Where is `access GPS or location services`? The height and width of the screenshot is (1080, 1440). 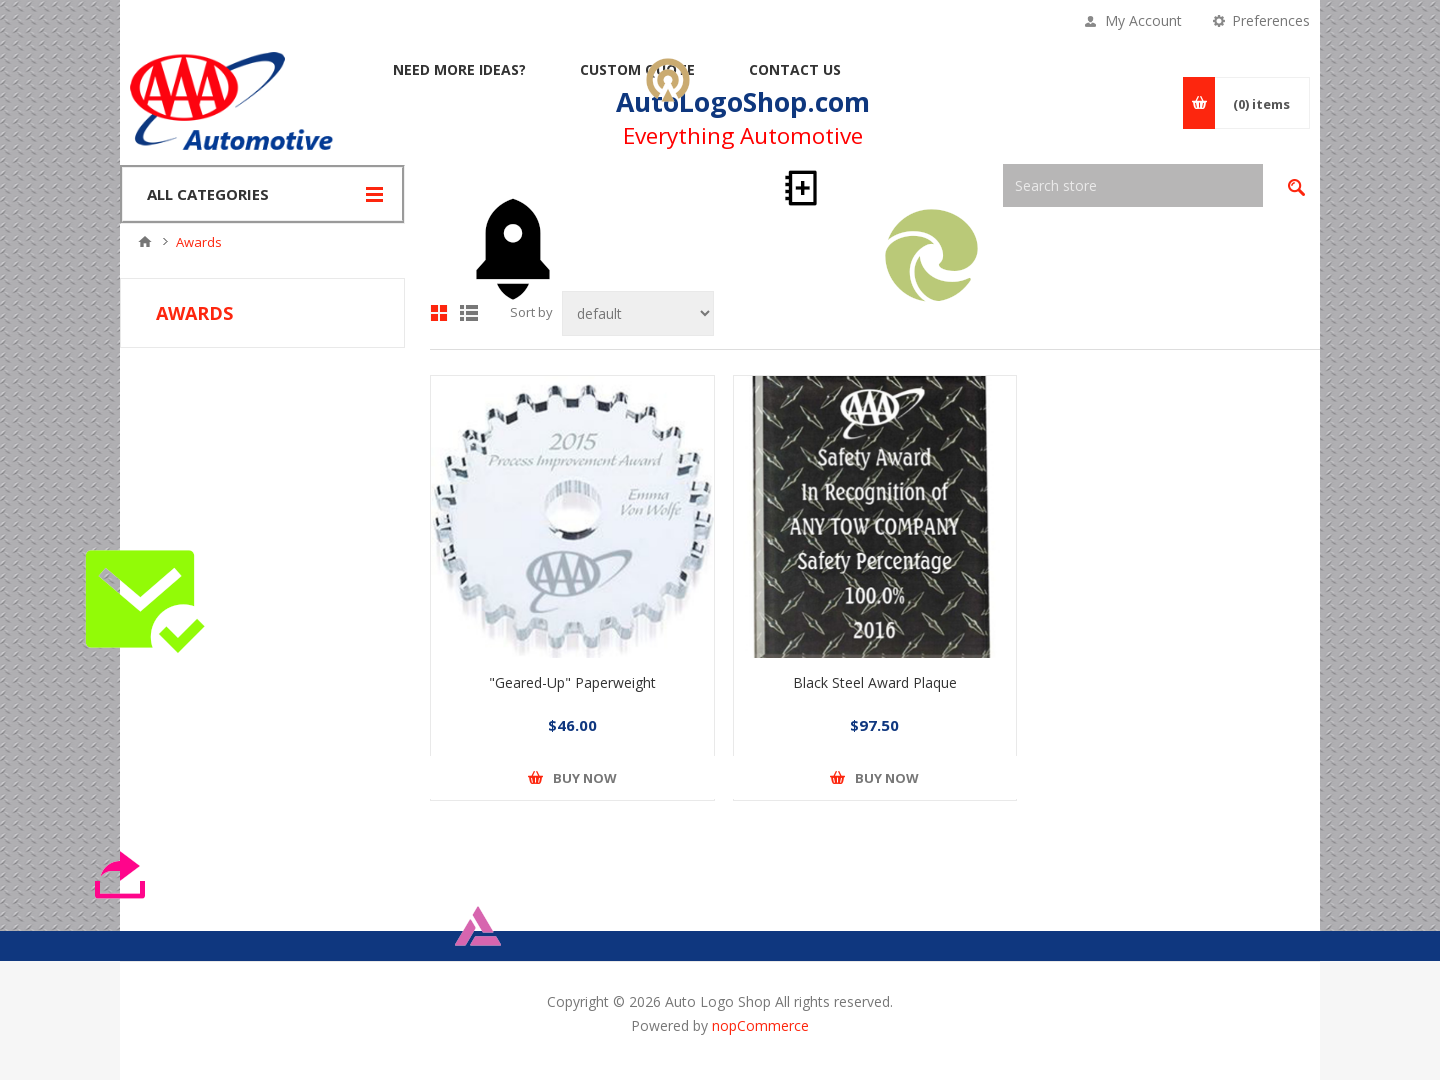
access GPS or location services is located at coordinates (668, 80).